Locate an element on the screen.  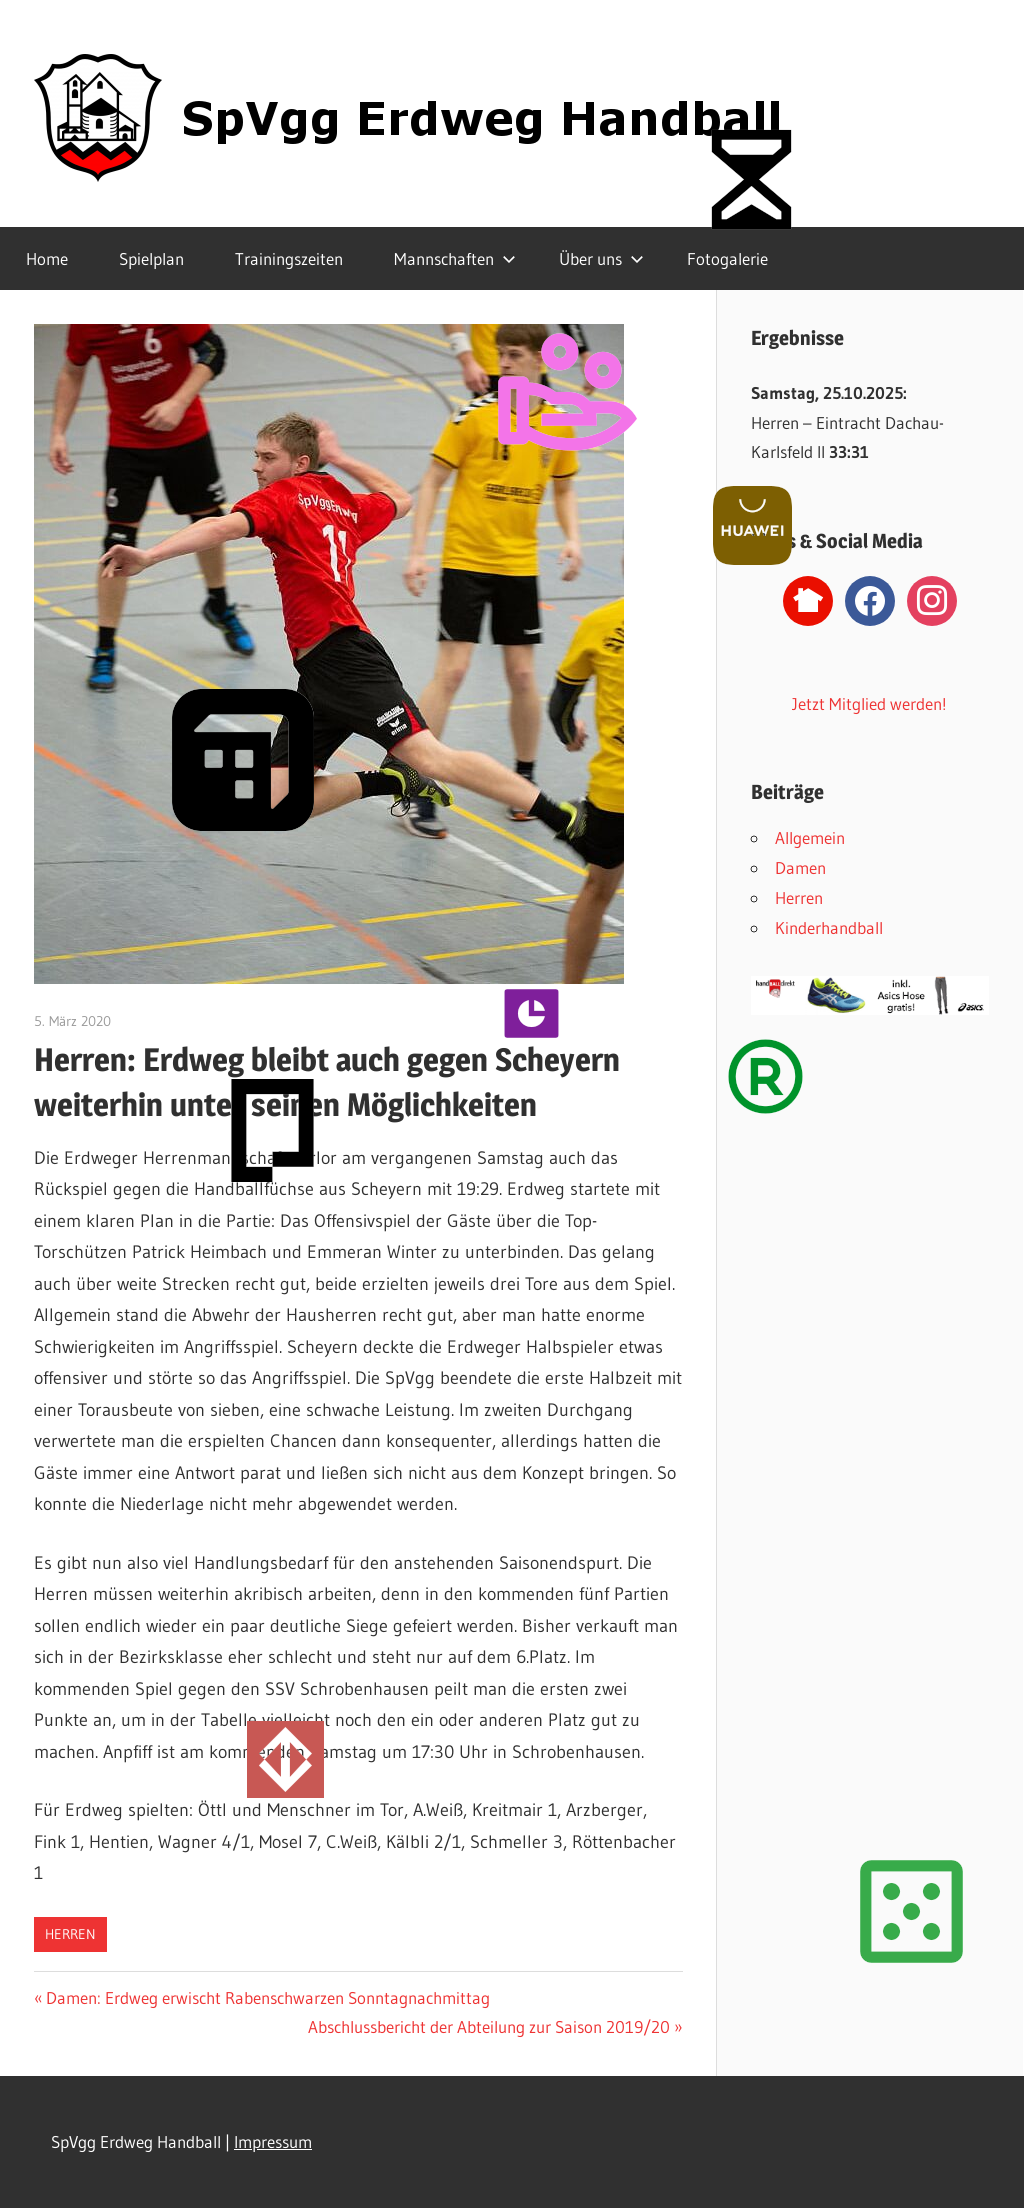
make a payment or tip is located at coordinates (566, 395).